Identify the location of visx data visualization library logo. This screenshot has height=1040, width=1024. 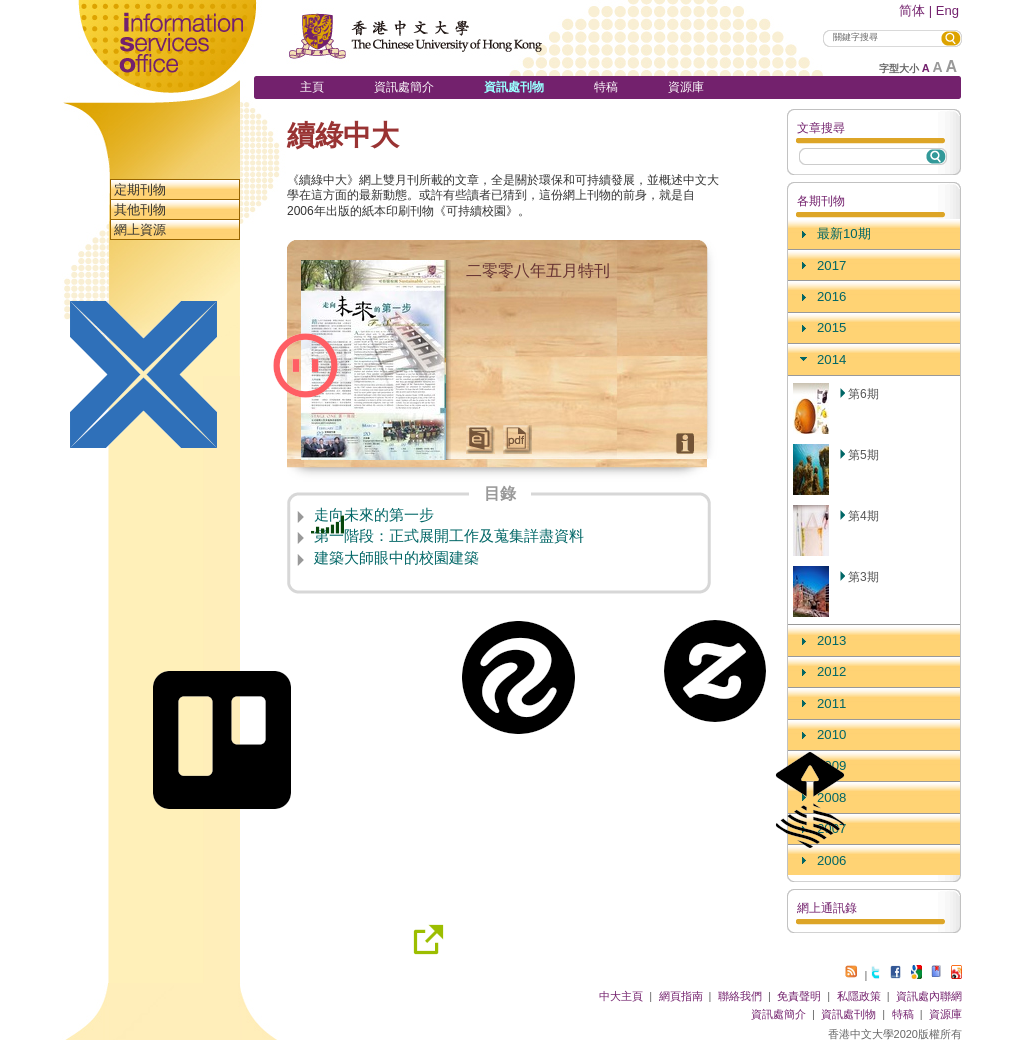
(143, 374).